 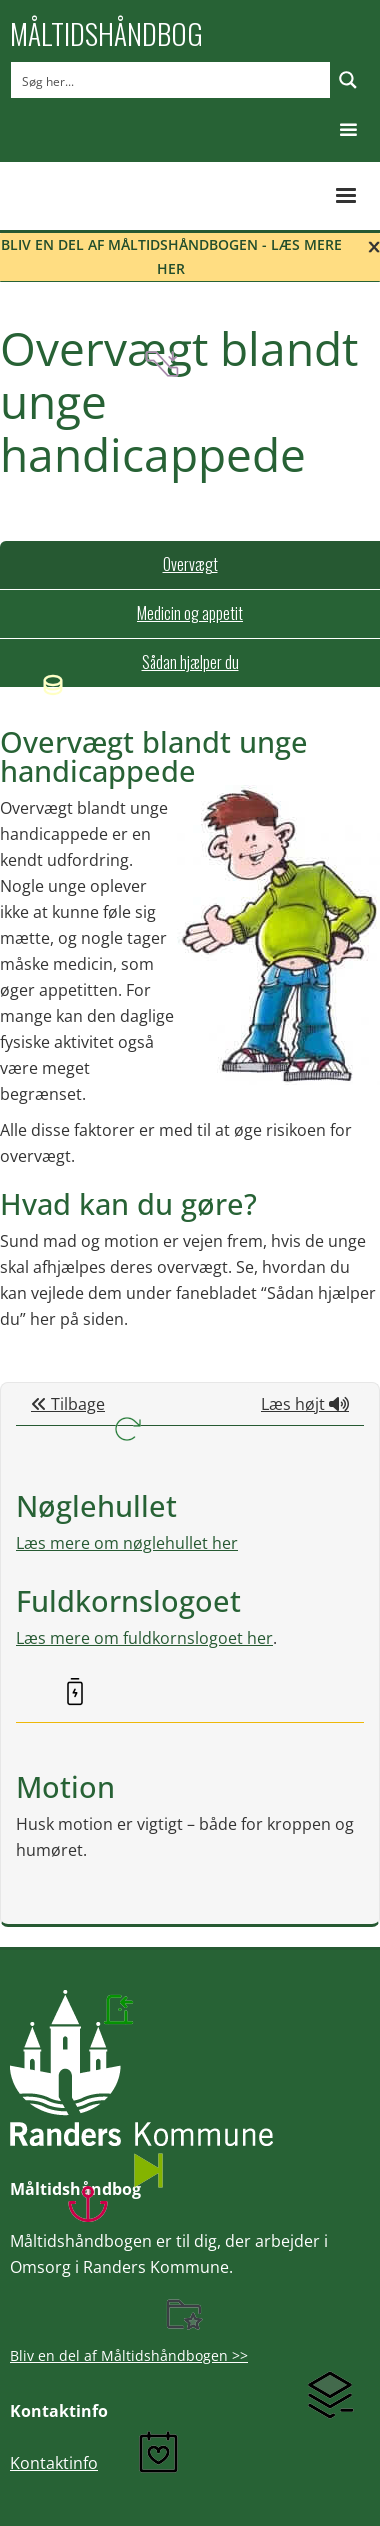 What do you see at coordinates (162, 364) in the screenshot?
I see `indicates escalator going down` at bounding box center [162, 364].